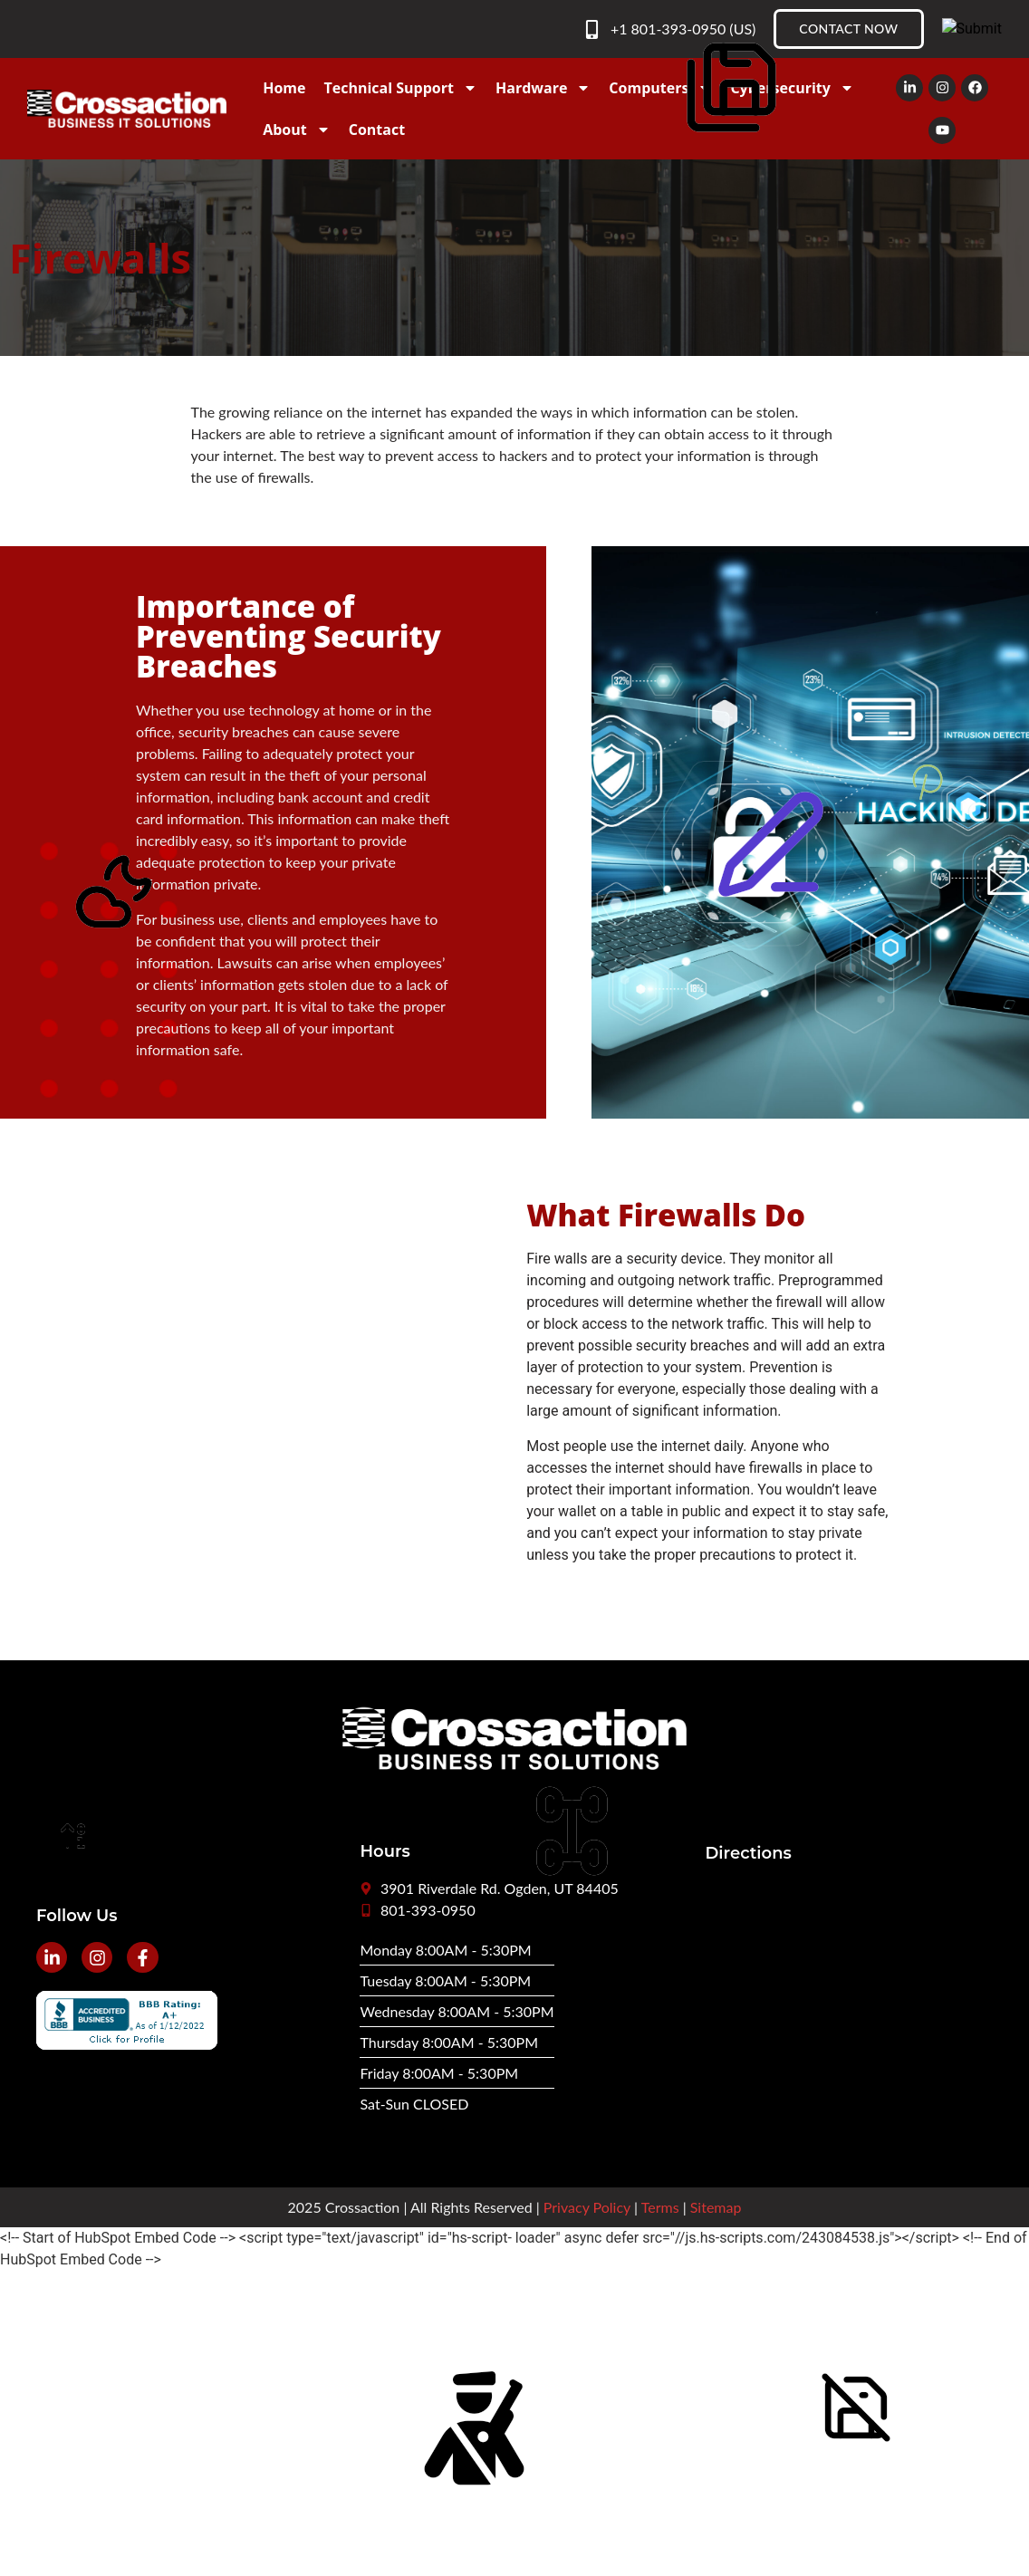 The height and width of the screenshot is (2576, 1029). What do you see at coordinates (474, 2427) in the screenshot?
I see `indicates military or armed forces personnel` at bounding box center [474, 2427].